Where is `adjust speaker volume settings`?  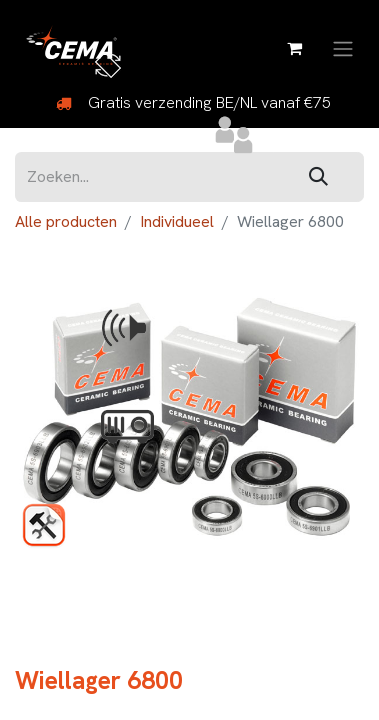 adjust speaker volume settings is located at coordinates (124, 328).